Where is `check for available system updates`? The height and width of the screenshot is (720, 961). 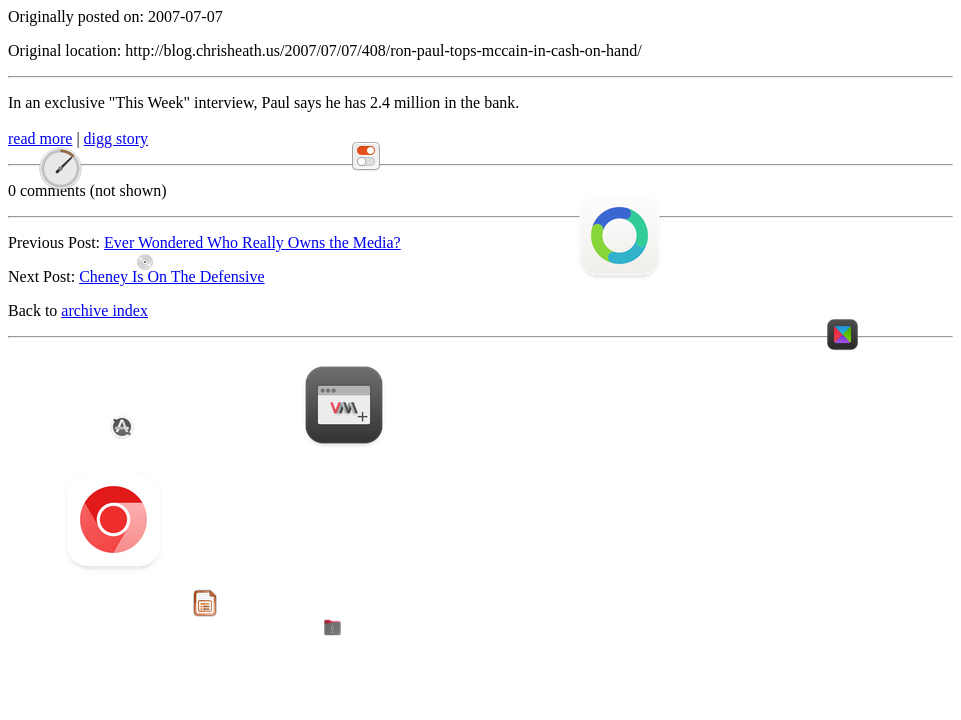
check for available system updates is located at coordinates (122, 427).